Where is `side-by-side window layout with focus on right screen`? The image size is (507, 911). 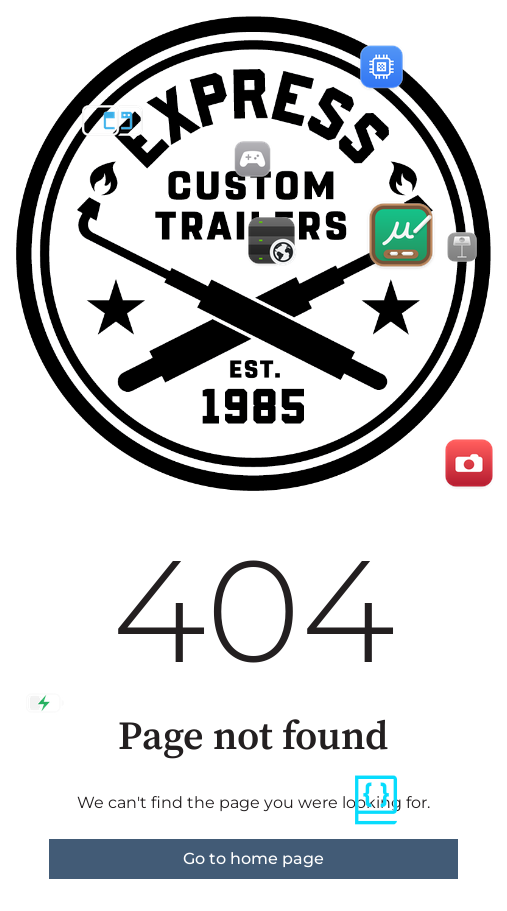
side-by-side window layout with focus on right screen is located at coordinates (112, 120).